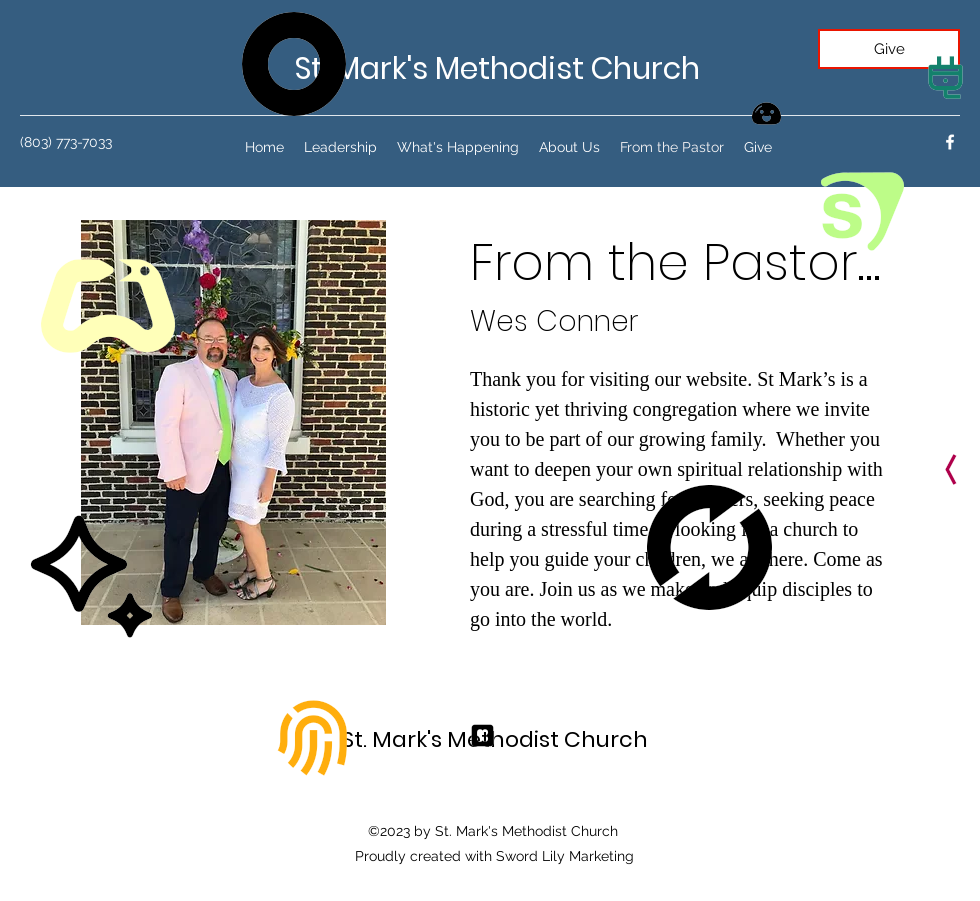  I want to click on visit wiki.gg website, so click(108, 306).